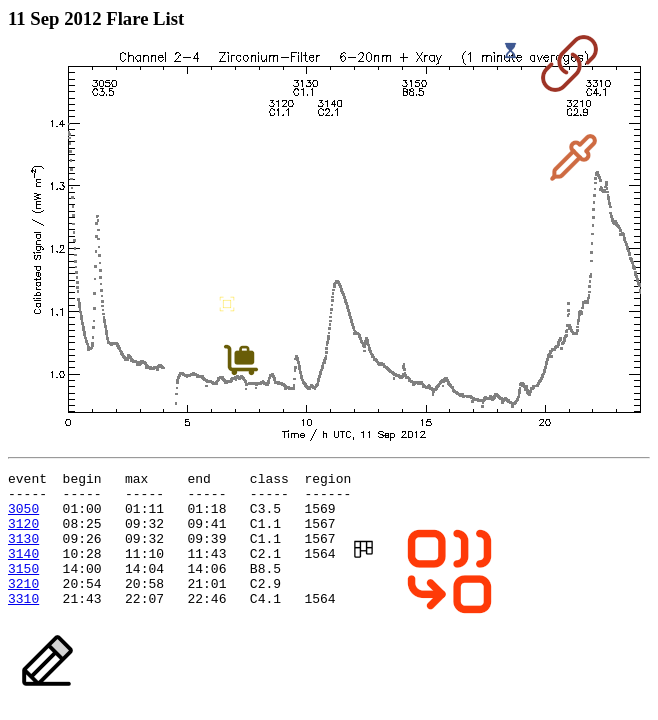  What do you see at coordinates (46, 661) in the screenshot?
I see `edit text or content` at bounding box center [46, 661].